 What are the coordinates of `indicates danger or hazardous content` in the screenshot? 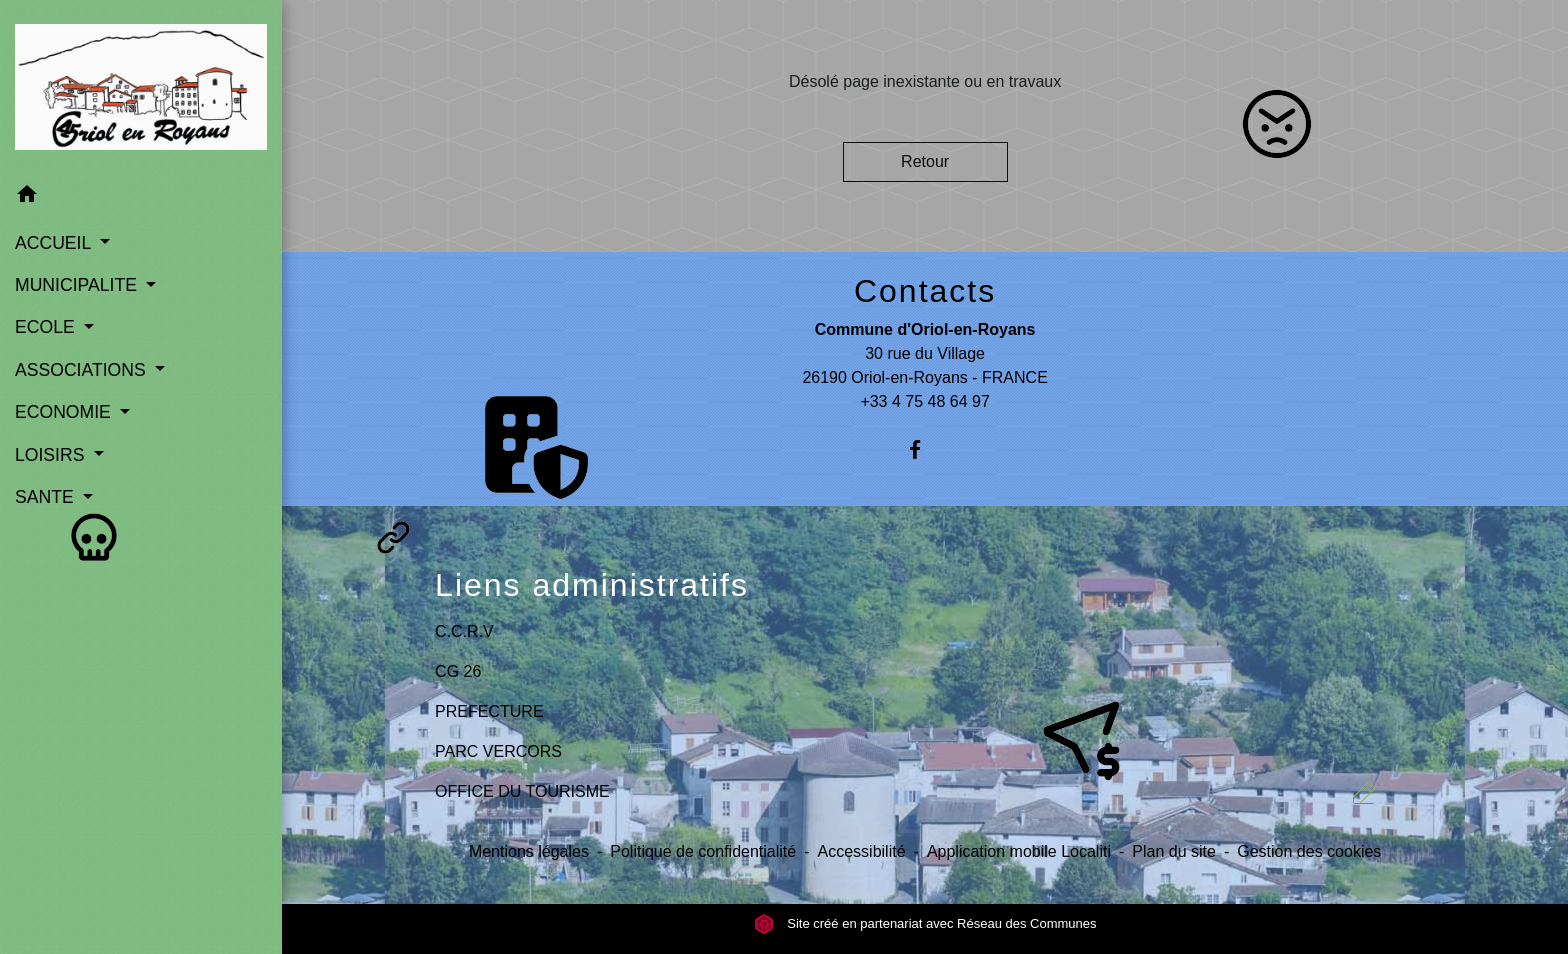 It's located at (94, 538).